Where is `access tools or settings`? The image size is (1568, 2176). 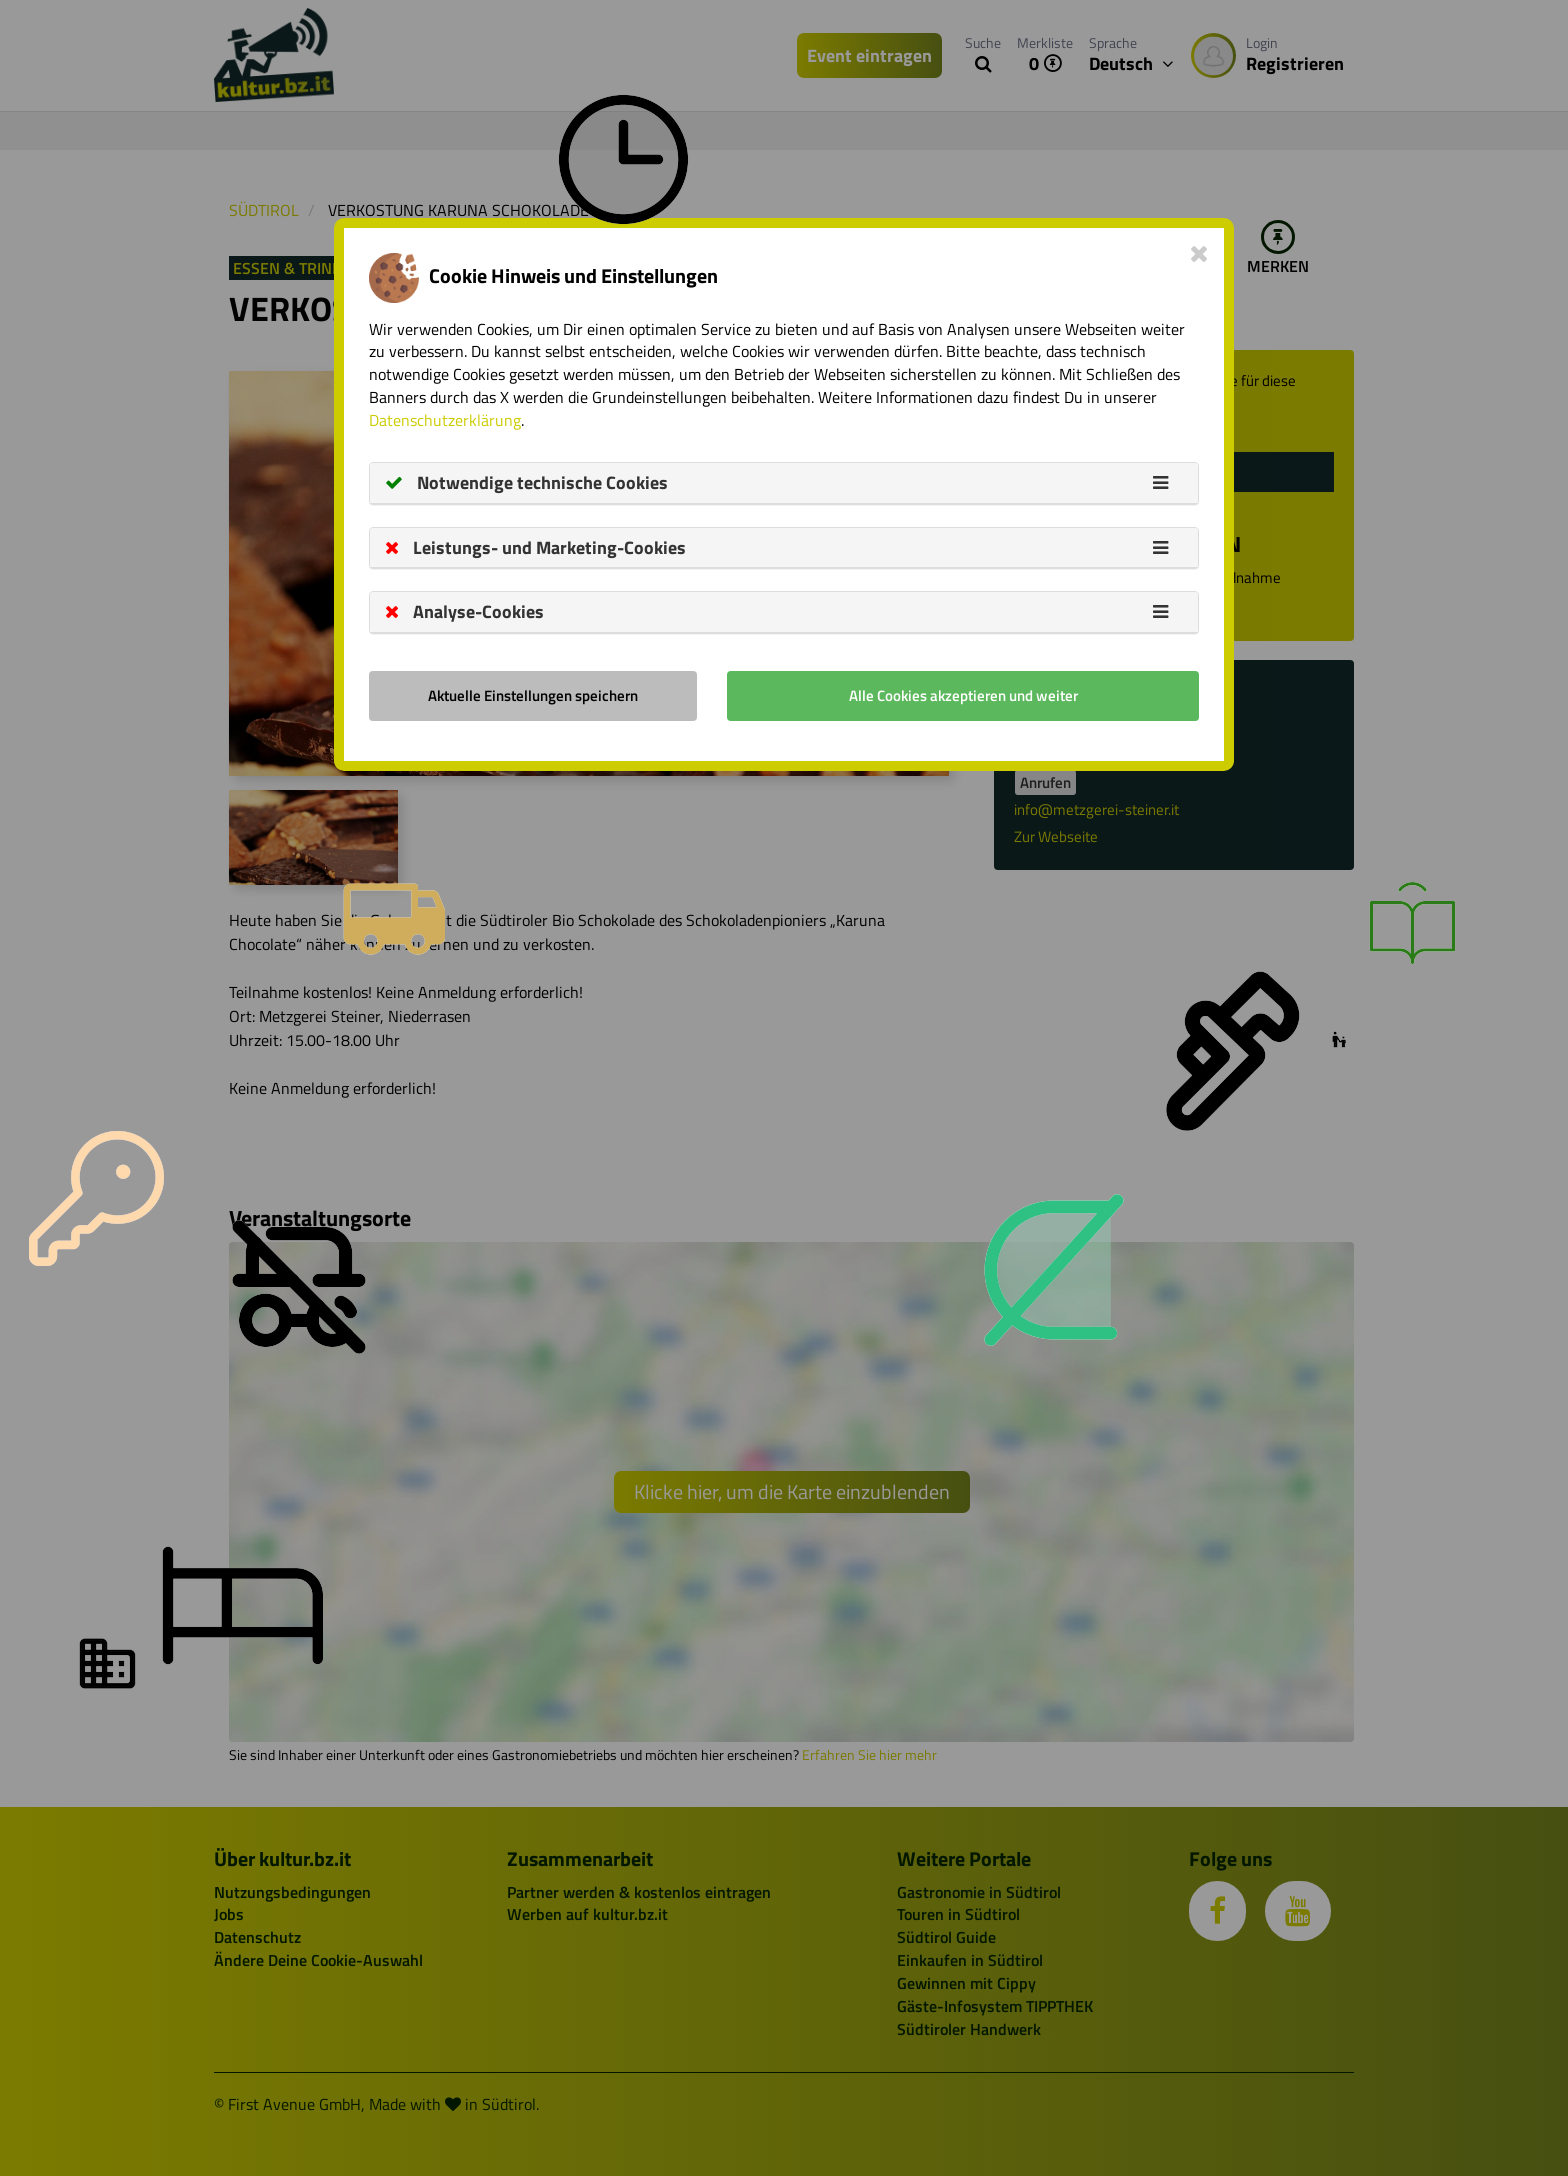
access tools or settings is located at coordinates (1231, 1052).